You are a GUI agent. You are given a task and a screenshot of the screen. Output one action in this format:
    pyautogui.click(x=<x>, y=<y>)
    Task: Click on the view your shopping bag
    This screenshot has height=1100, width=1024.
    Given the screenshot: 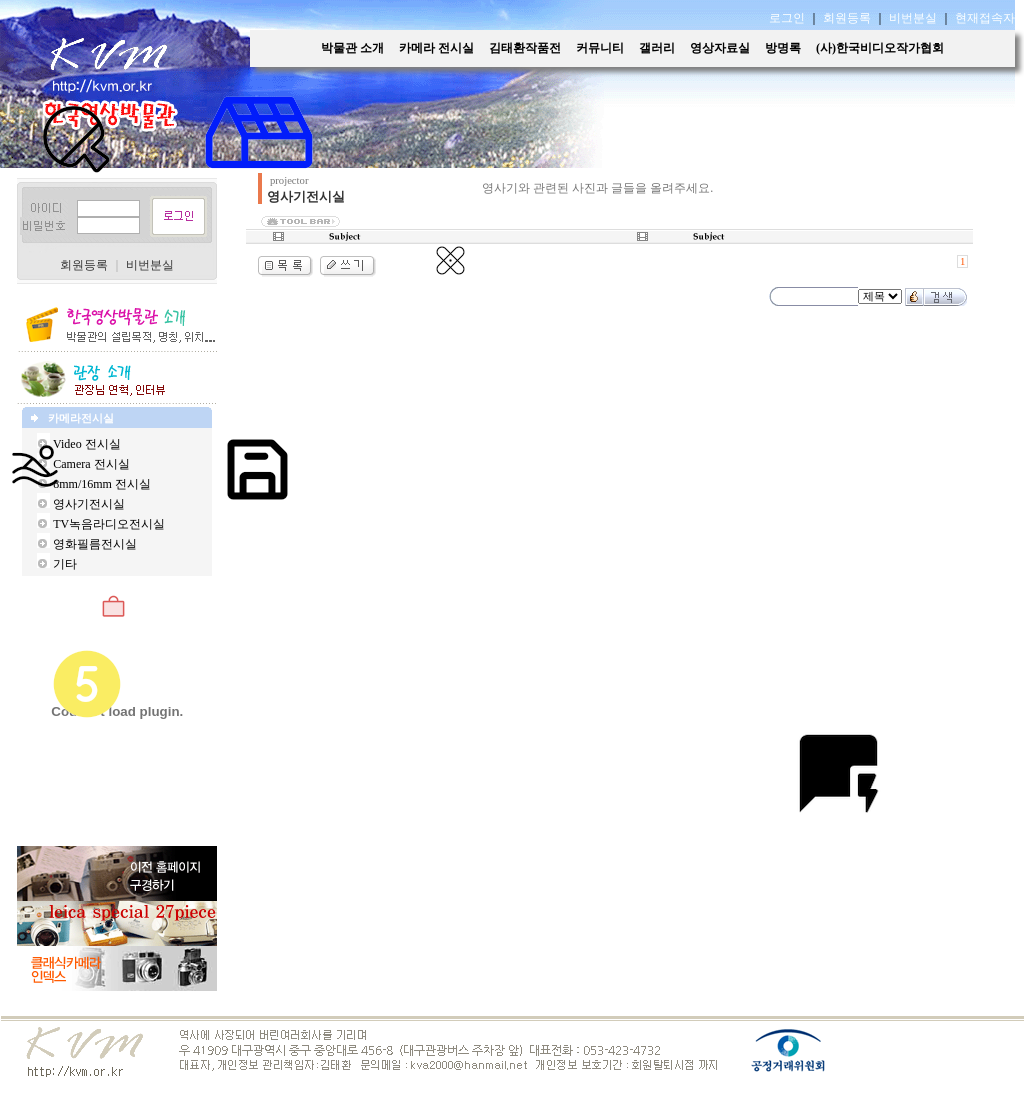 What is the action you would take?
    pyautogui.click(x=113, y=607)
    